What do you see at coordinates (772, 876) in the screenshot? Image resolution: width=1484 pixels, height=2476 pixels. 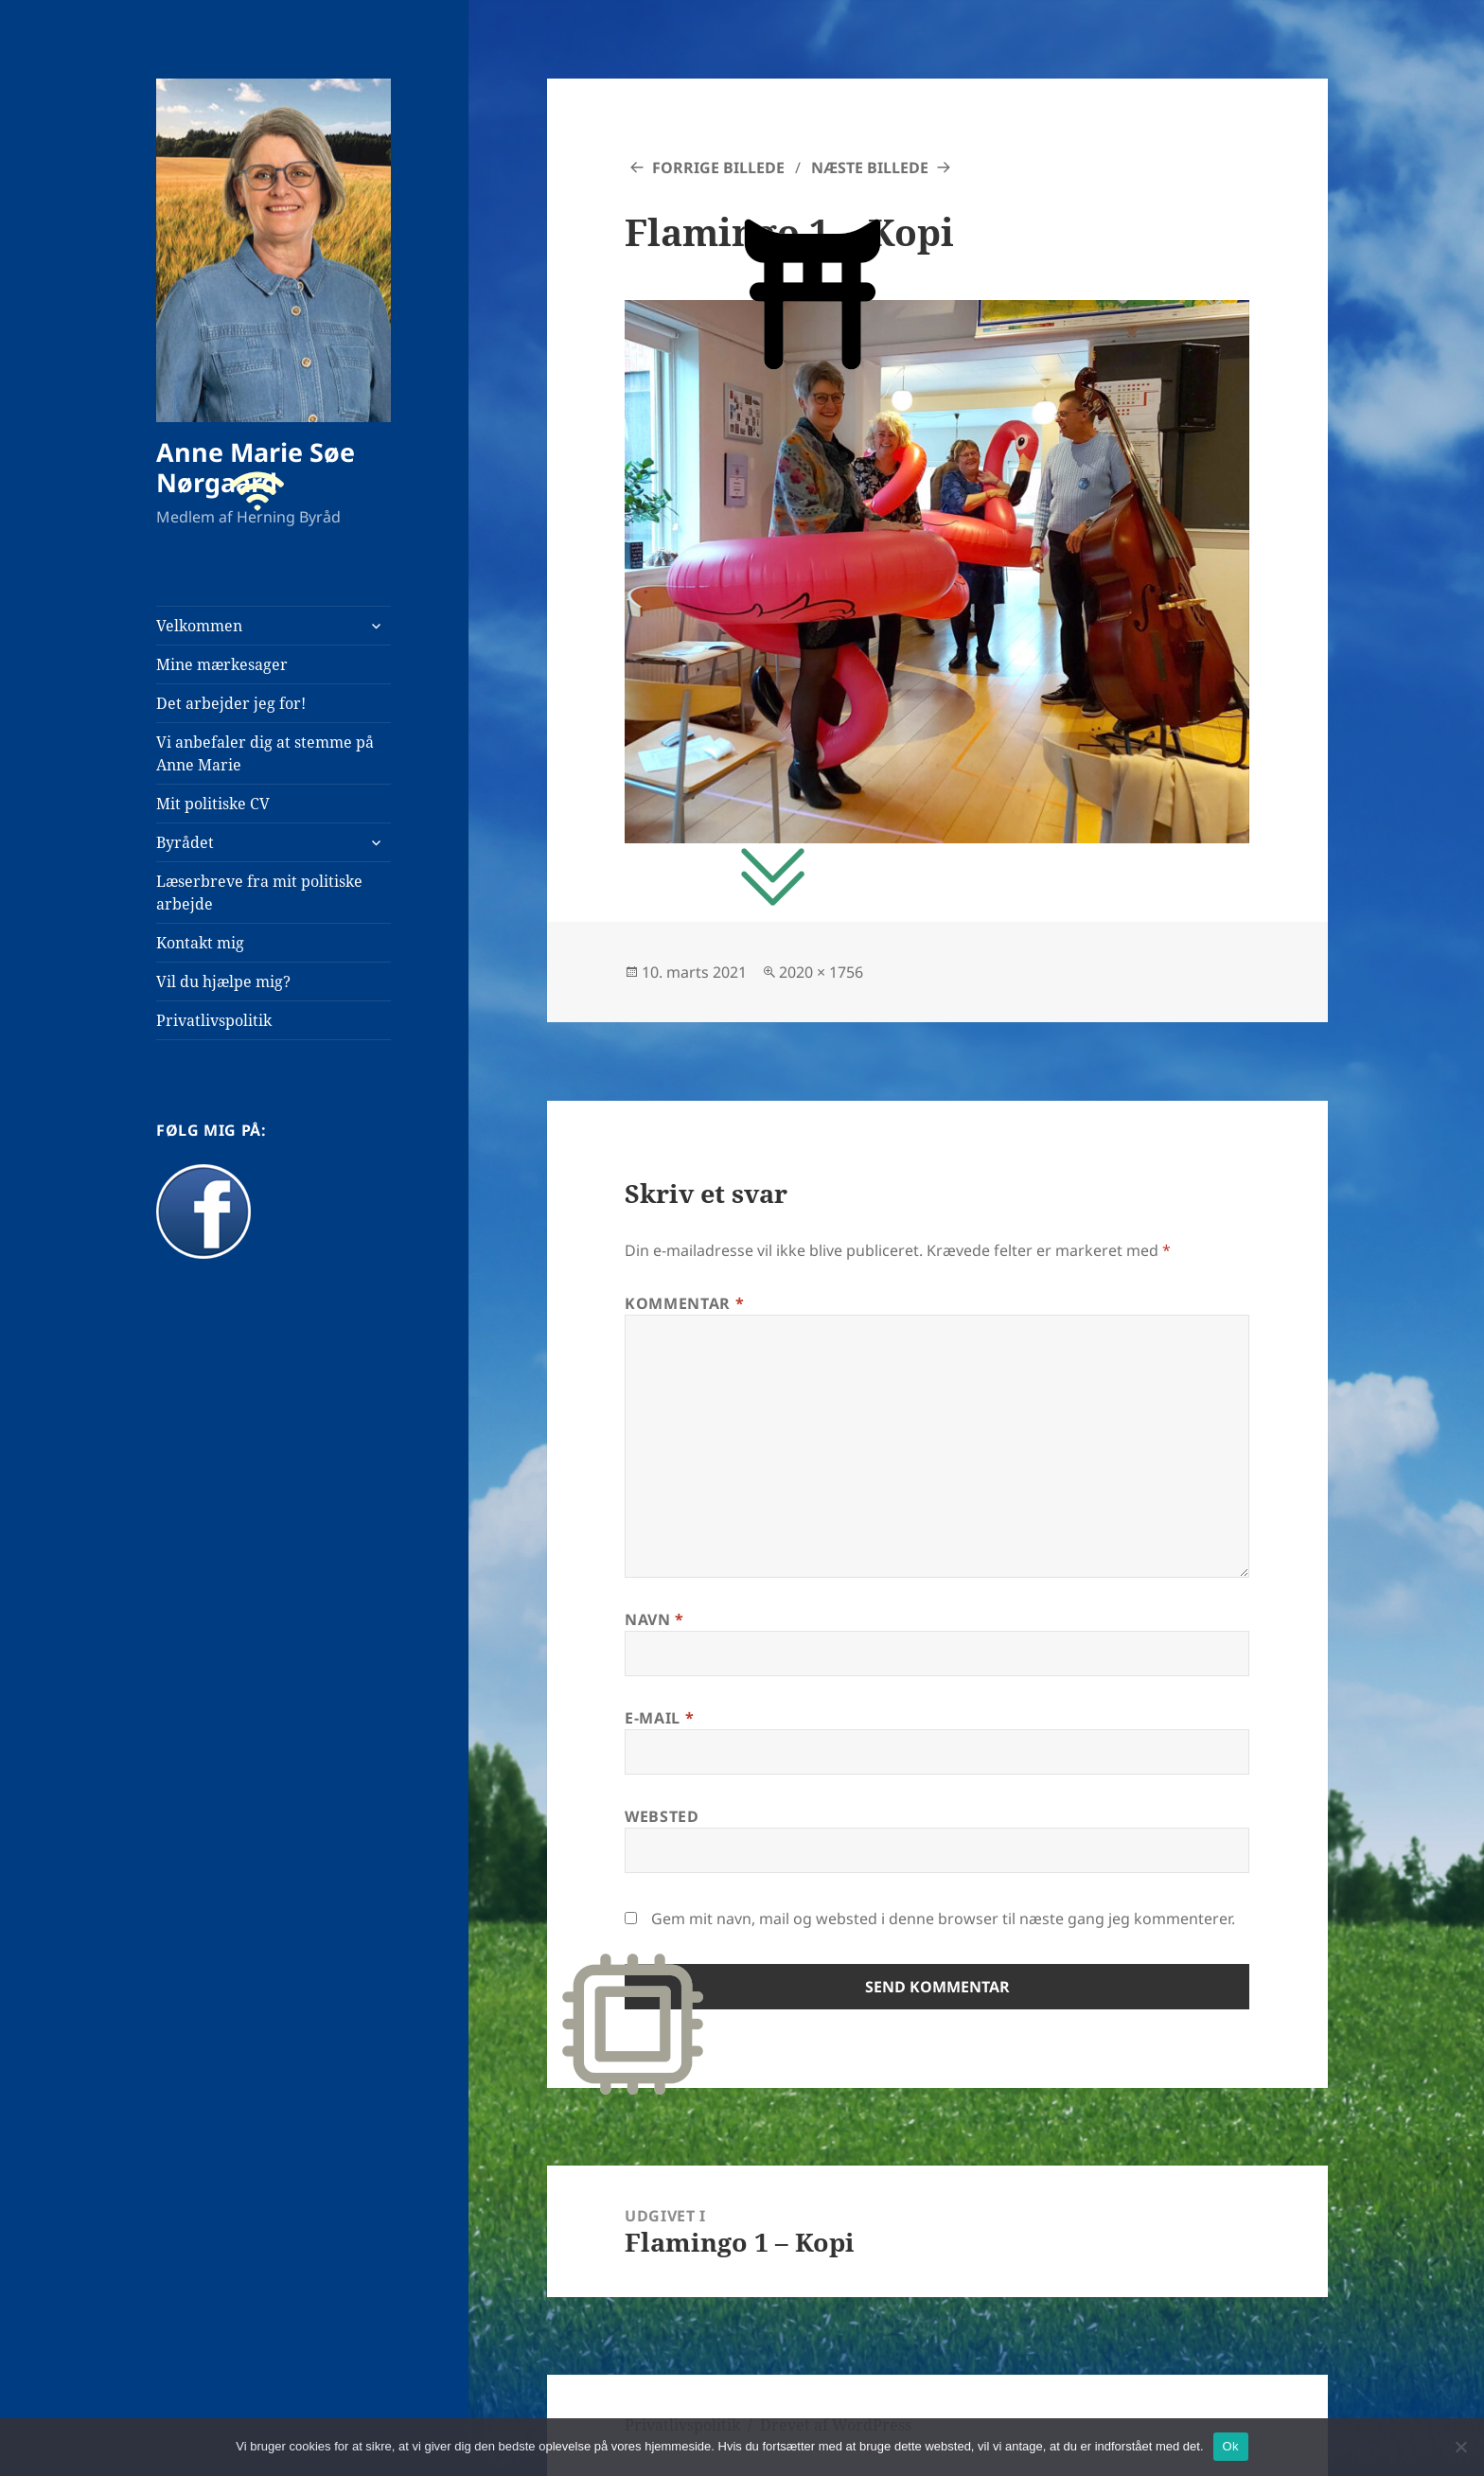 I see `scroll down or view more content below` at bounding box center [772, 876].